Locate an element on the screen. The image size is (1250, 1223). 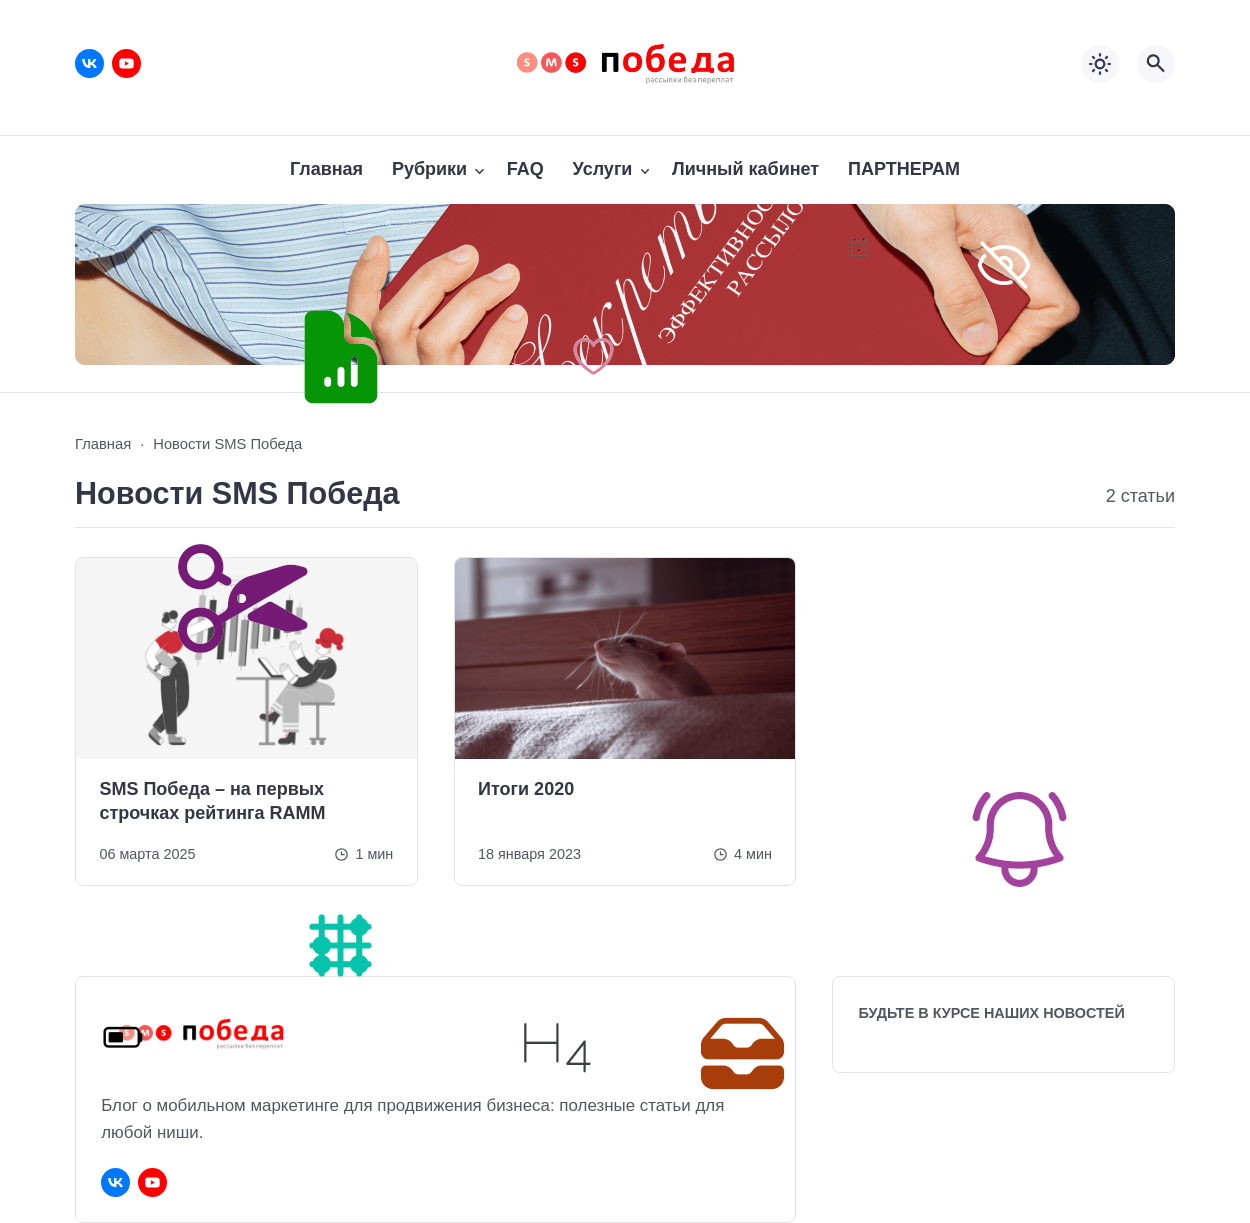
format text as heading level 4 is located at coordinates (552, 1046).